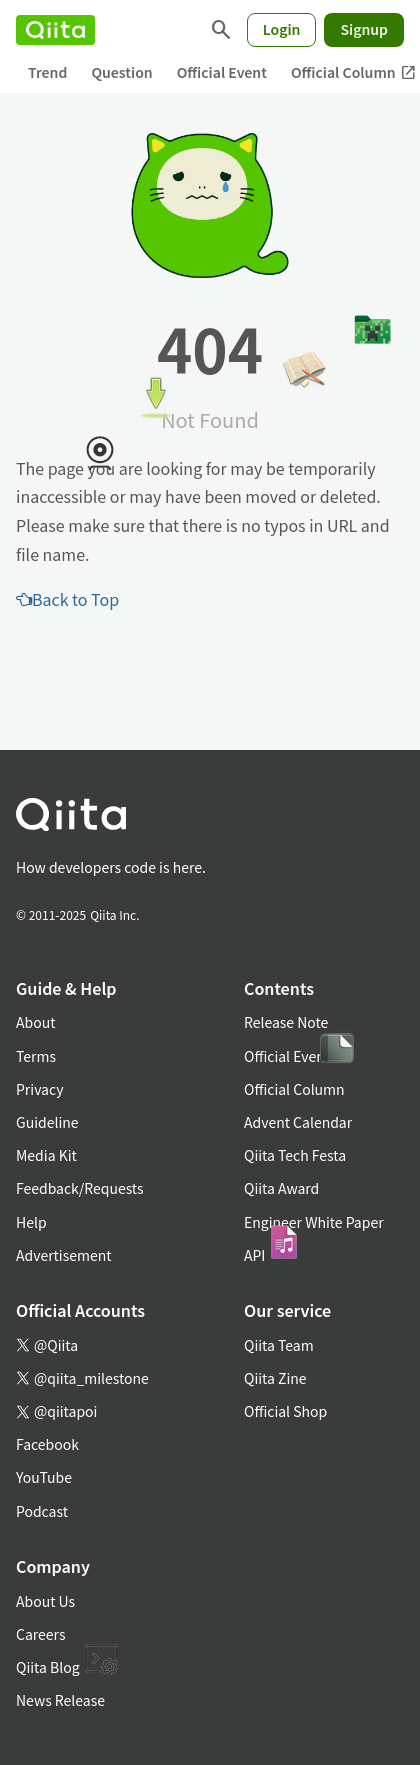  What do you see at coordinates (337, 1047) in the screenshot?
I see `change desktop wallpaper settings` at bounding box center [337, 1047].